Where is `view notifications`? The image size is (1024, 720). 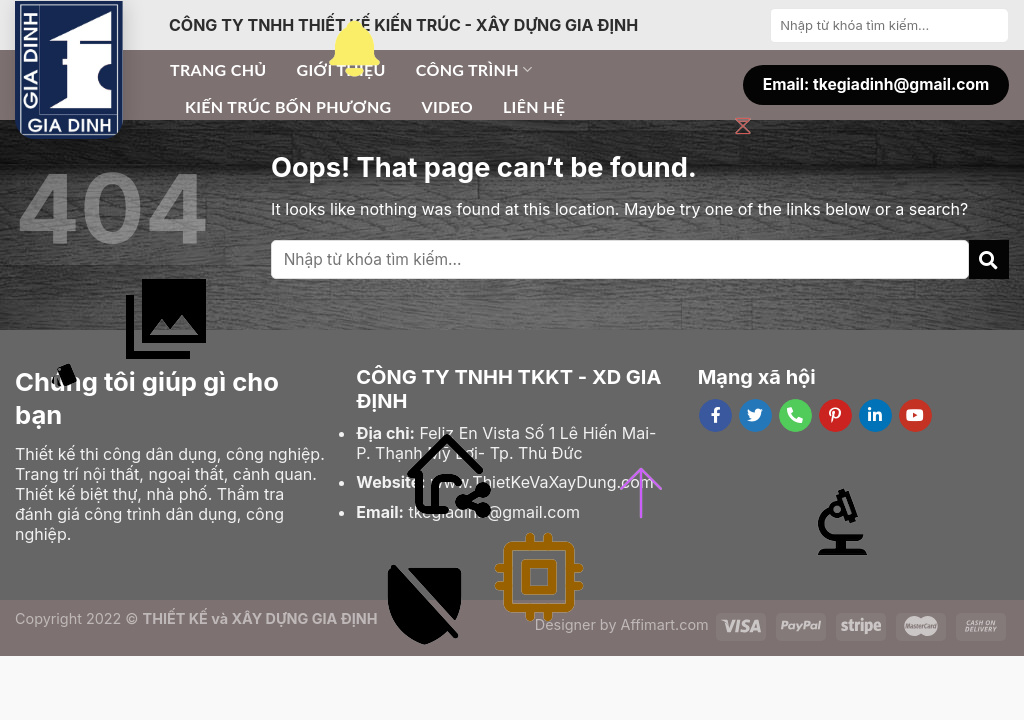 view notifications is located at coordinates (354, 48).